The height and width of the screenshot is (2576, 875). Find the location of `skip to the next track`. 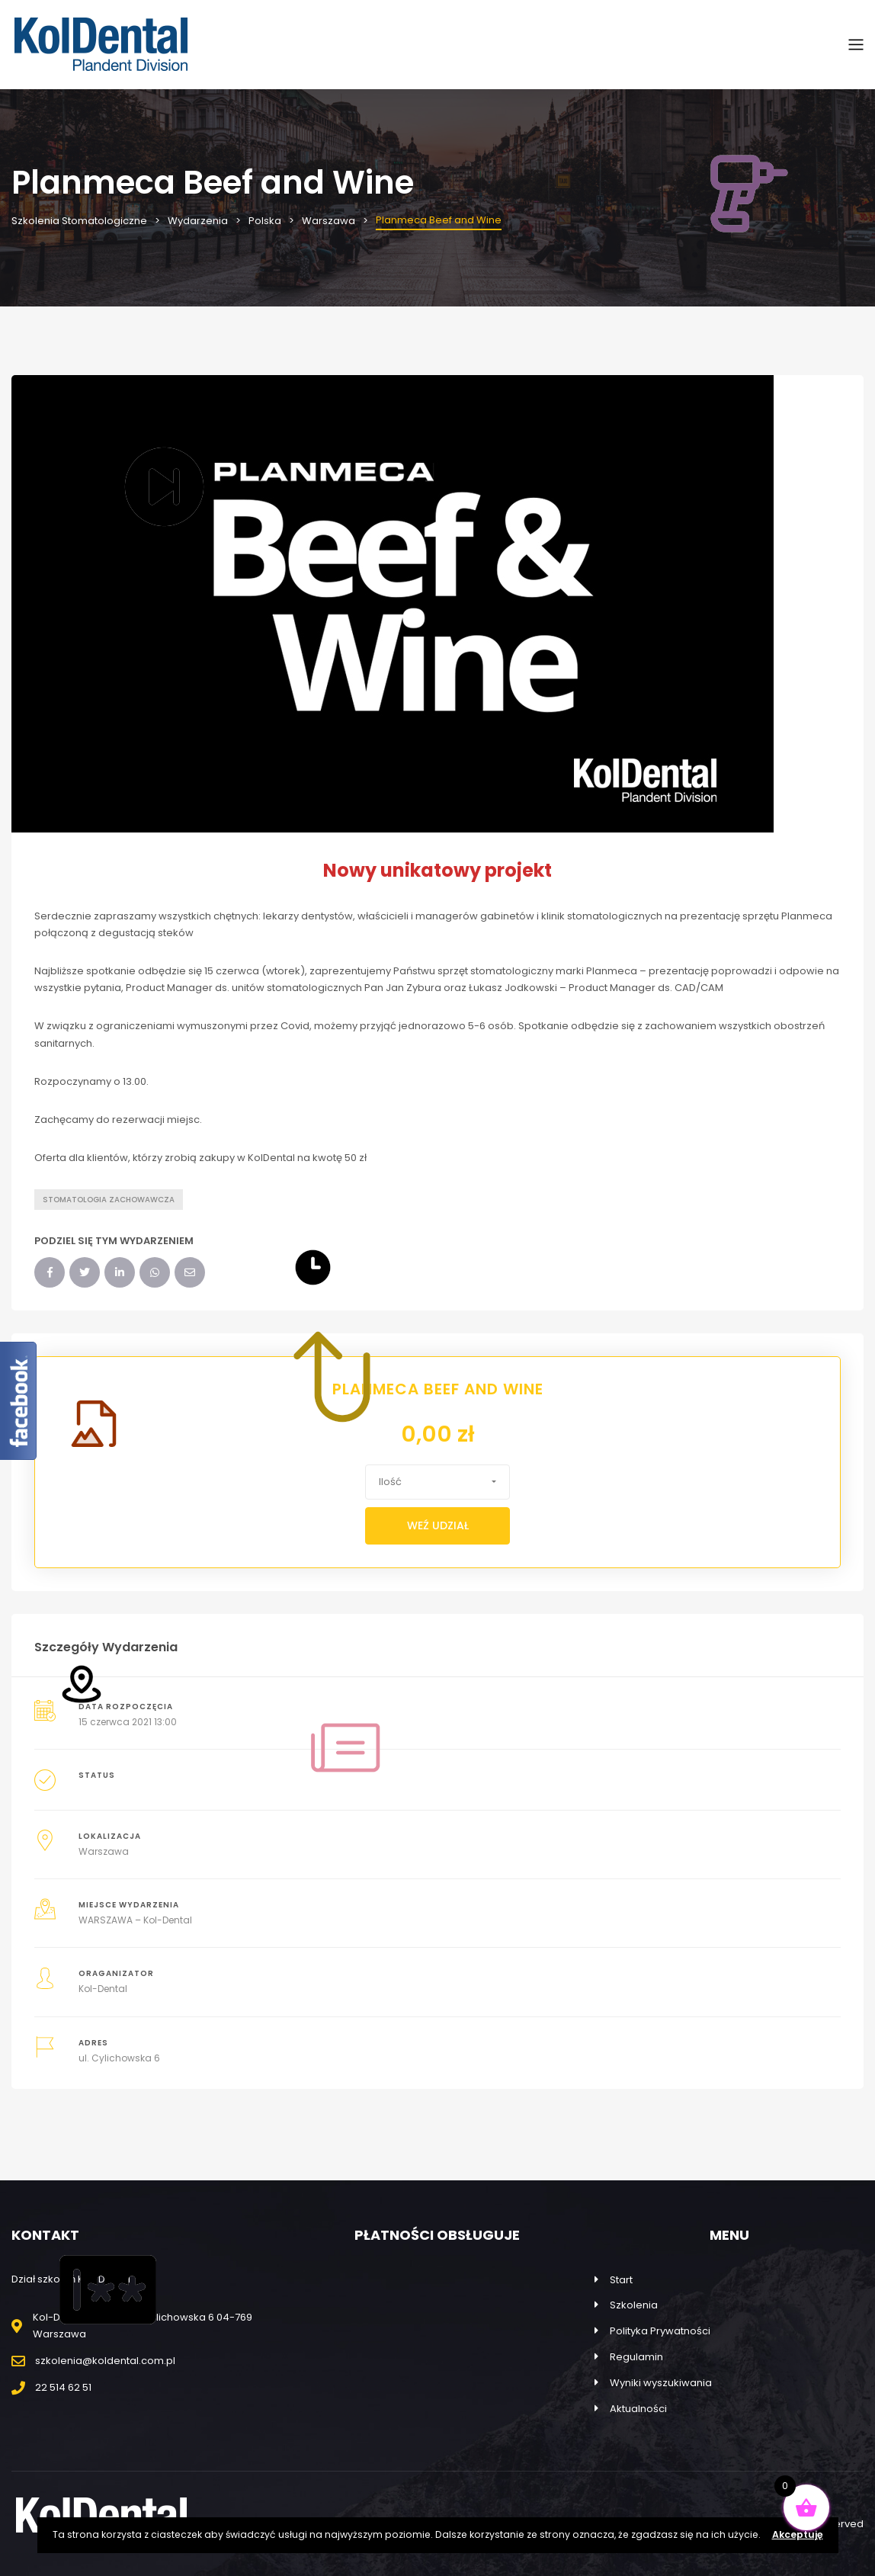

skip to the next track is located at coordinates (164, 486).